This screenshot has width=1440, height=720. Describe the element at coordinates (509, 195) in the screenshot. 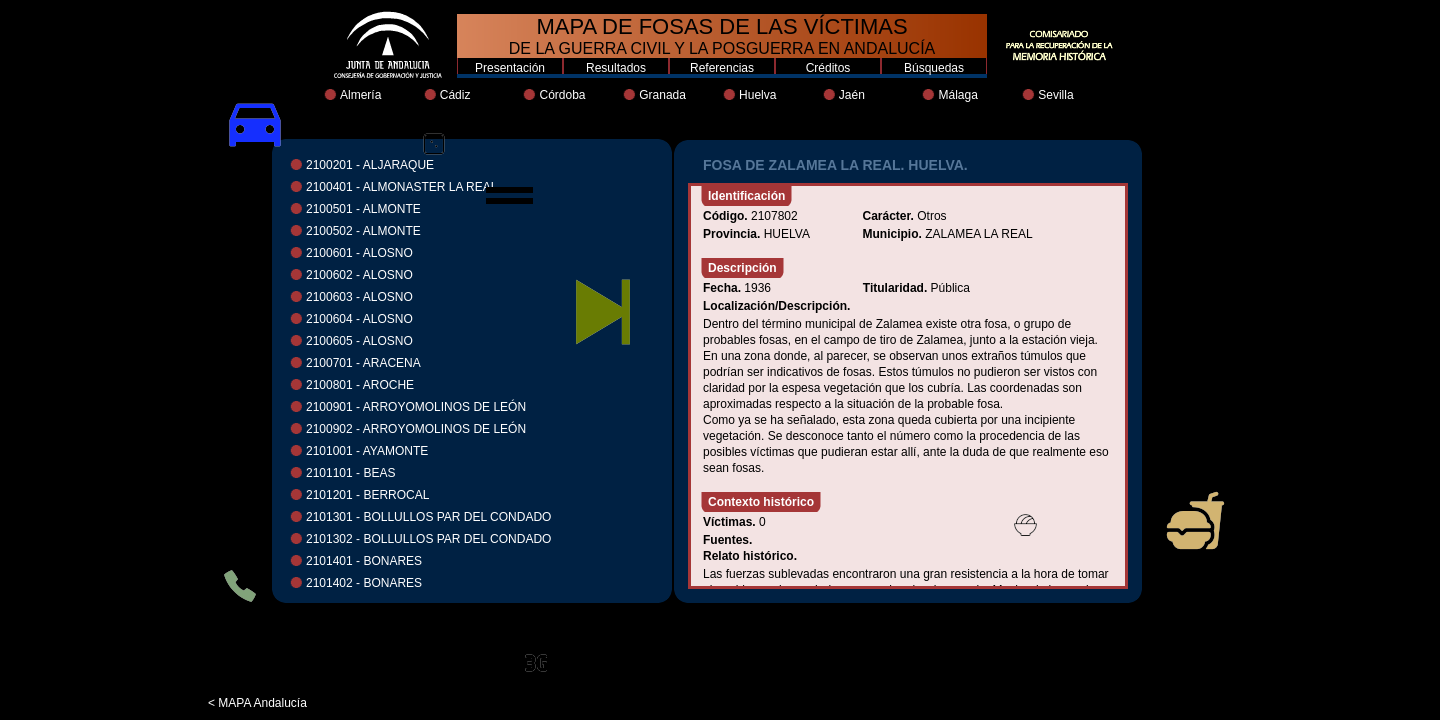

I see `drag to reorder items in a list` at that location.